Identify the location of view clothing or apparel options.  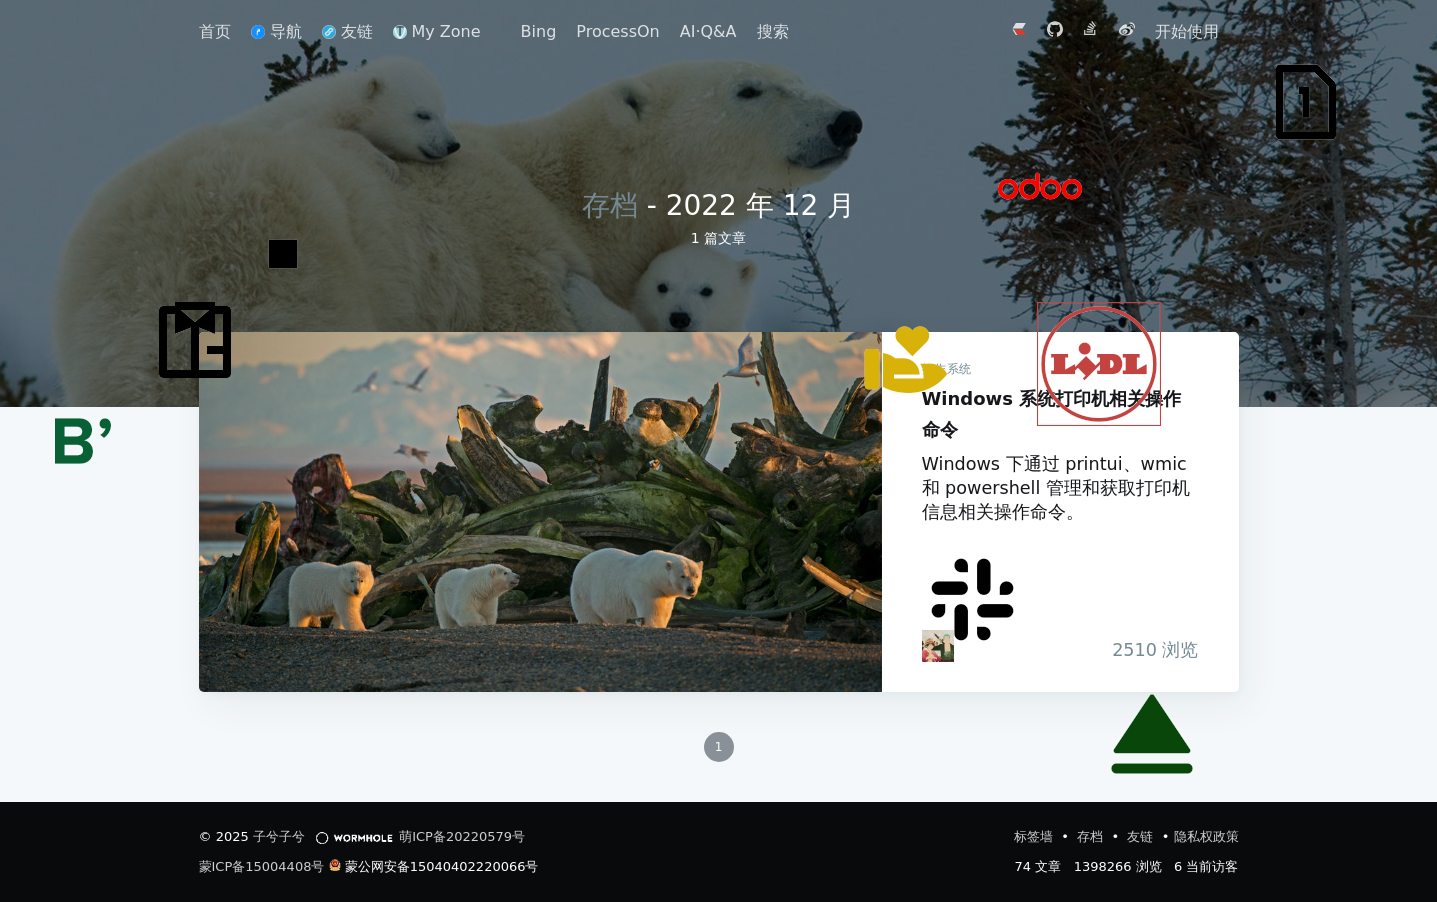
(195, 338).